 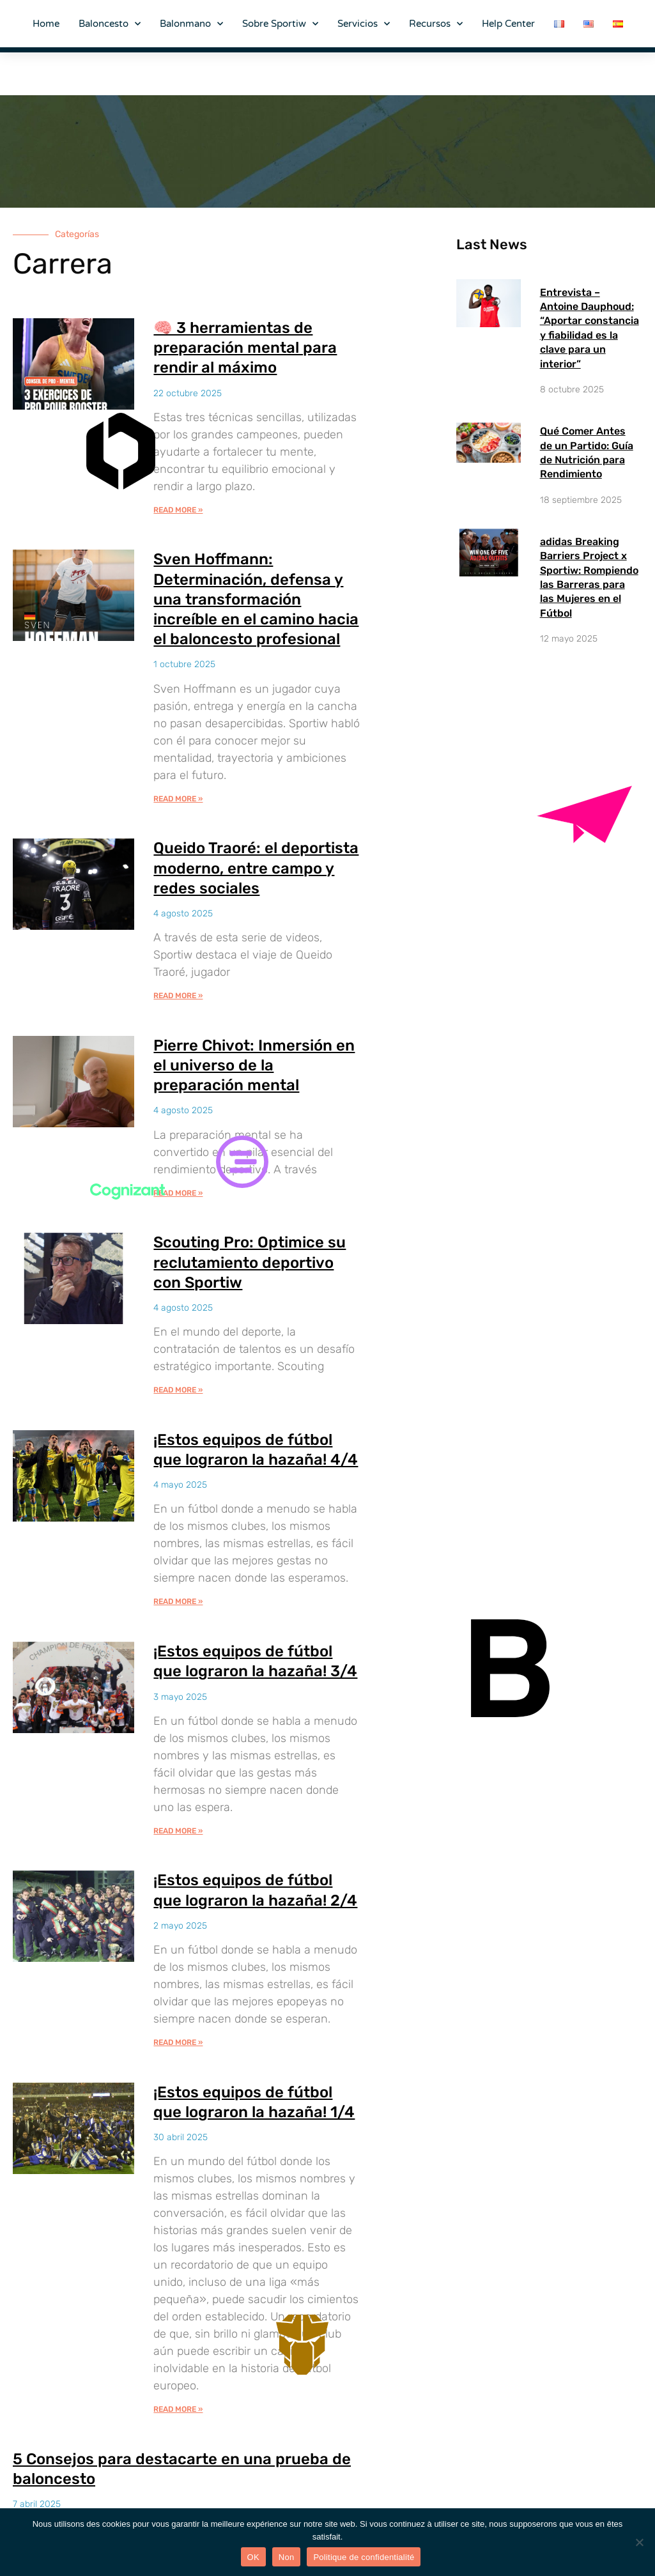 I want to click on opslevel logo, so click(x=121, y=451).